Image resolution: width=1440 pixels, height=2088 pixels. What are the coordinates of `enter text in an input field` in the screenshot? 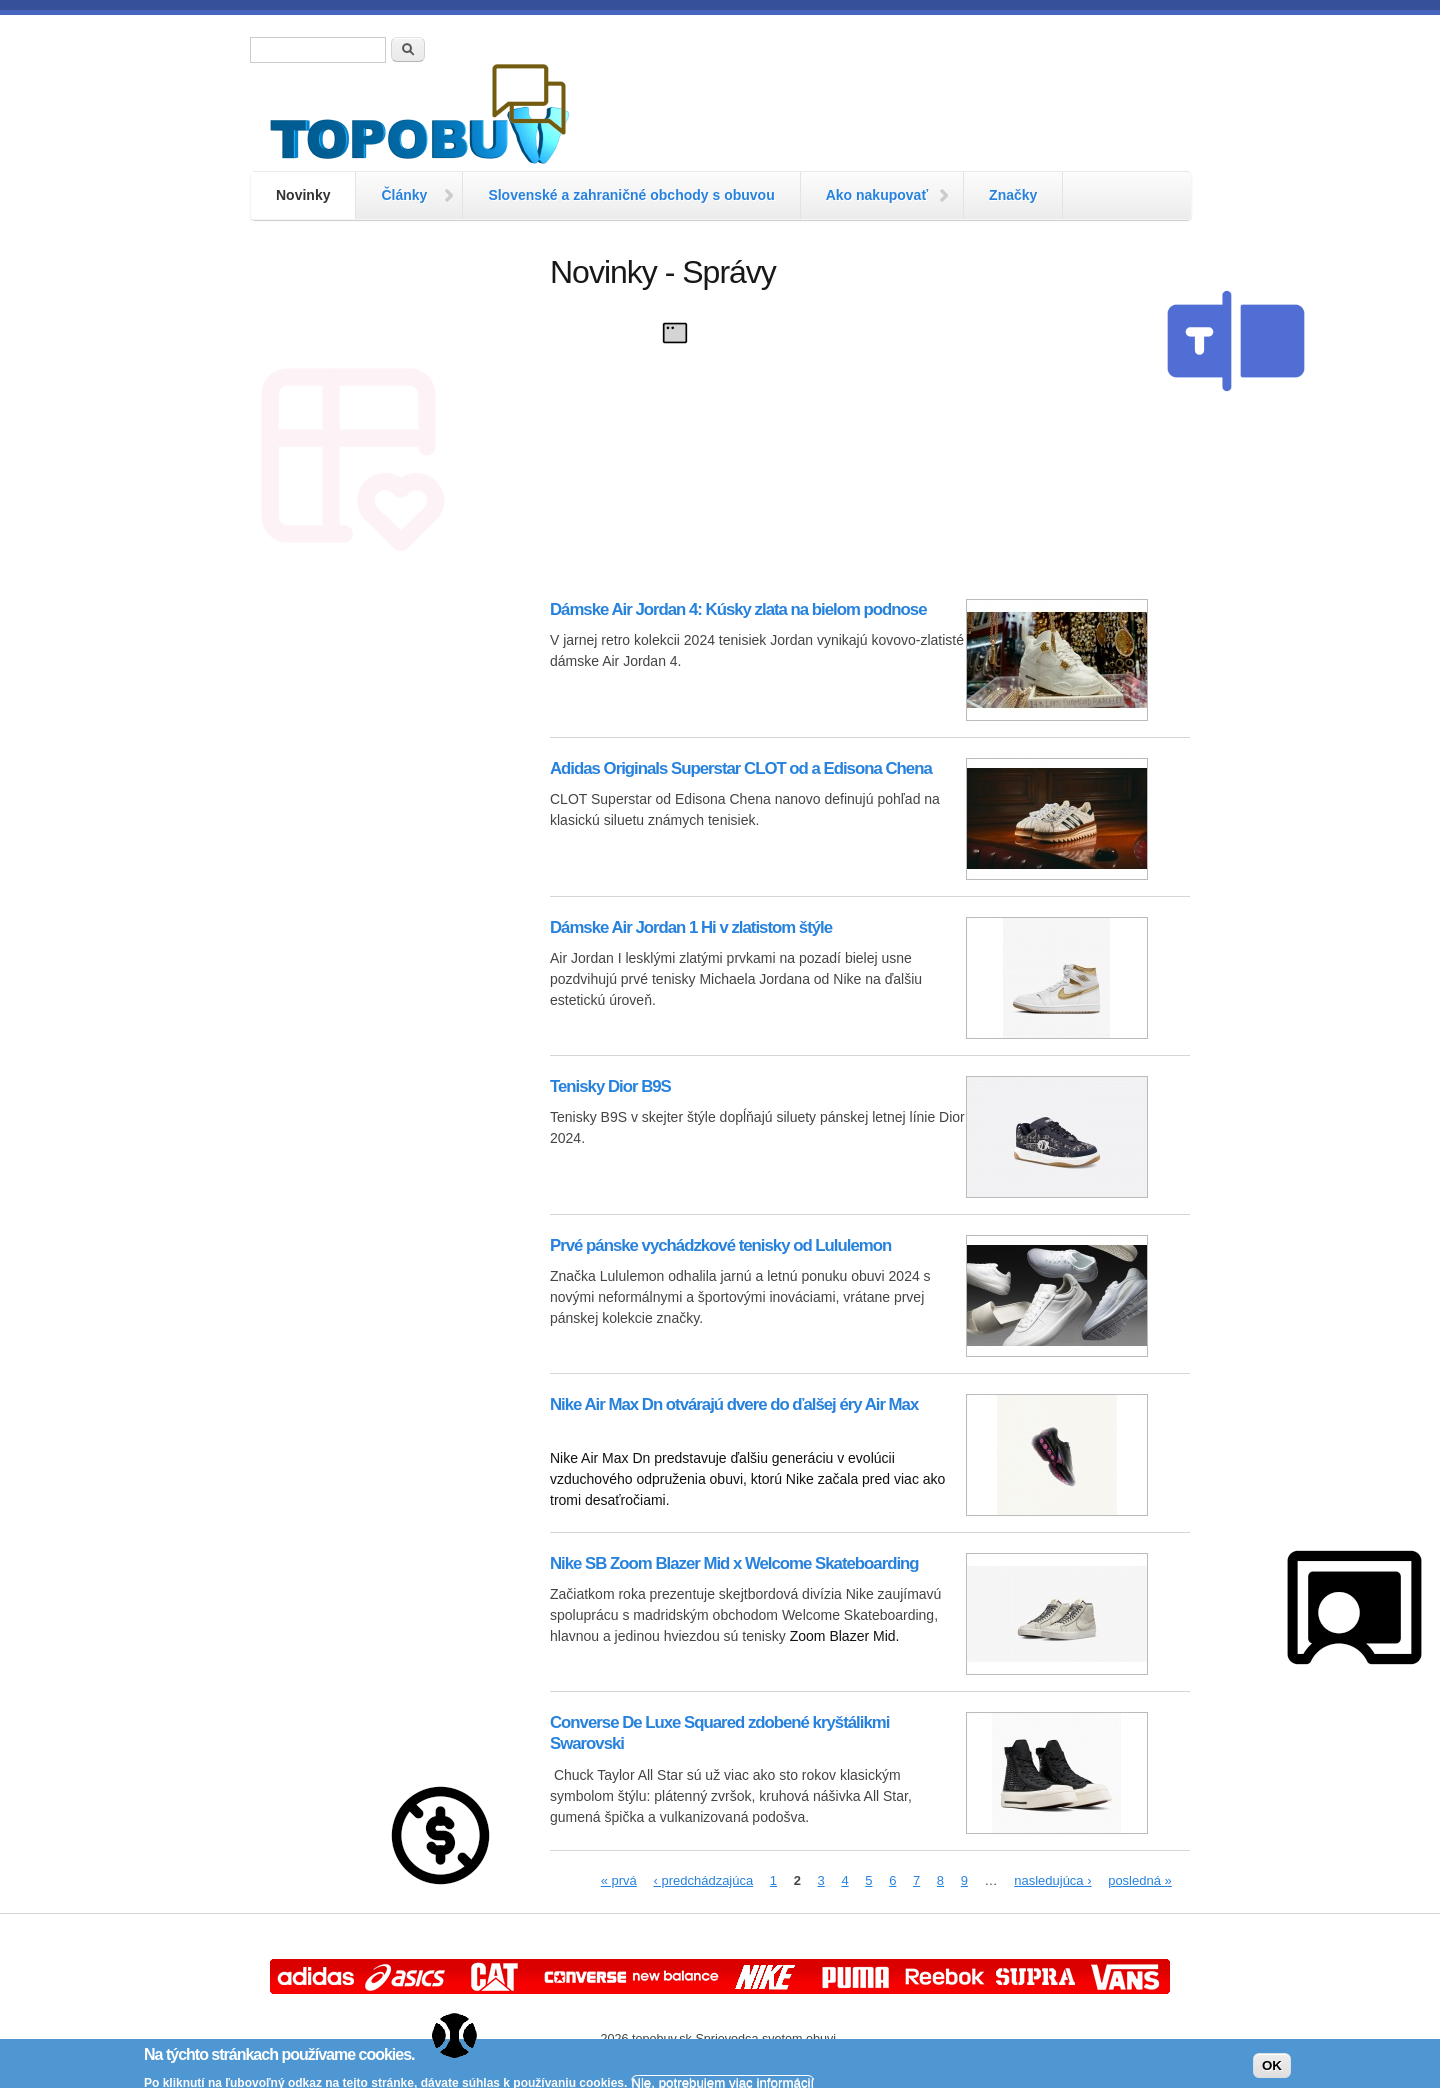 It's located at (1236, 341).